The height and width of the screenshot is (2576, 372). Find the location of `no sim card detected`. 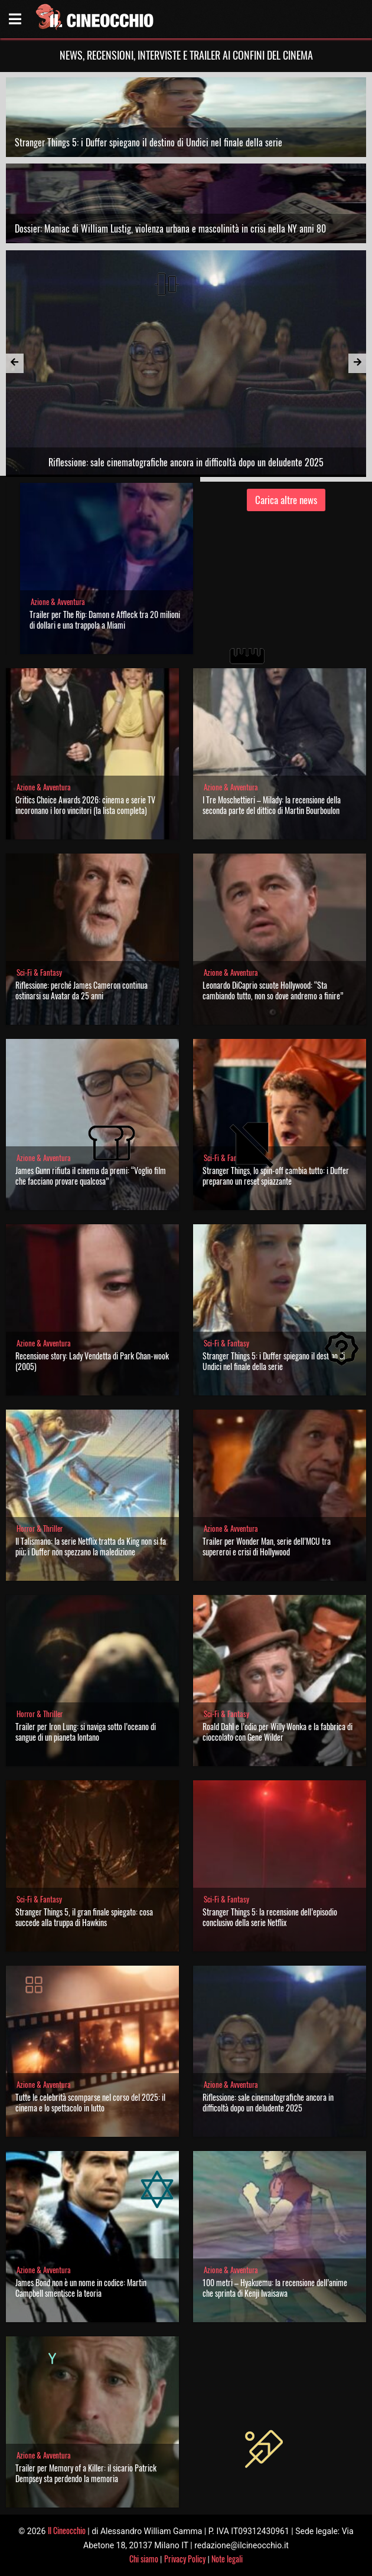

no sim card detected is located at coordinates (252, 1143).